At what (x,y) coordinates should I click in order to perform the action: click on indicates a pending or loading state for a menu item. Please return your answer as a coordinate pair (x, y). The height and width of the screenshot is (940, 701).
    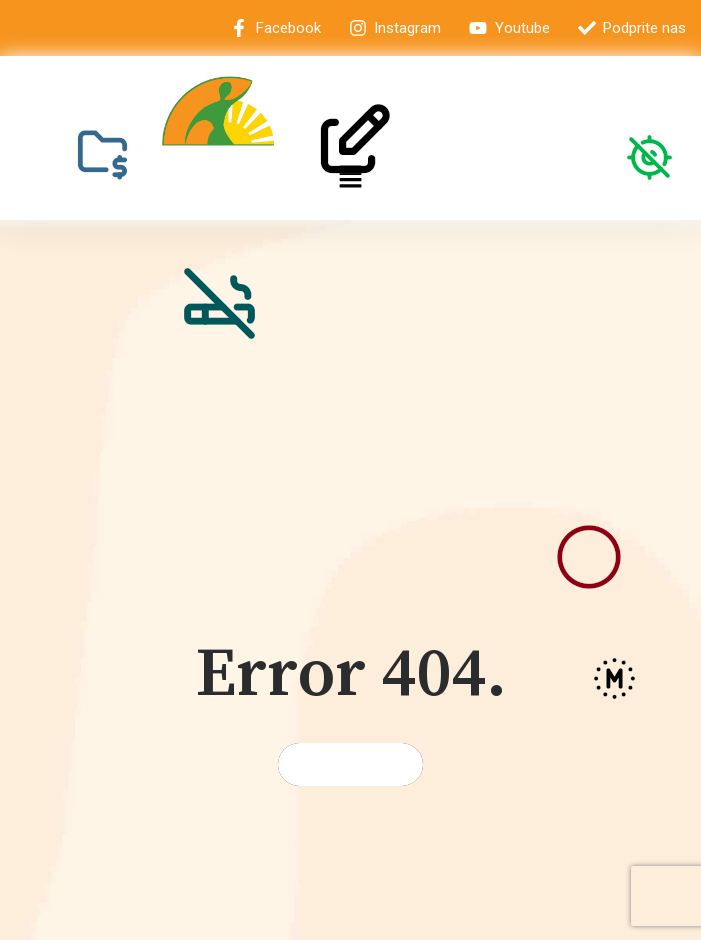
    Looking at the image, I should click on (614, 678).